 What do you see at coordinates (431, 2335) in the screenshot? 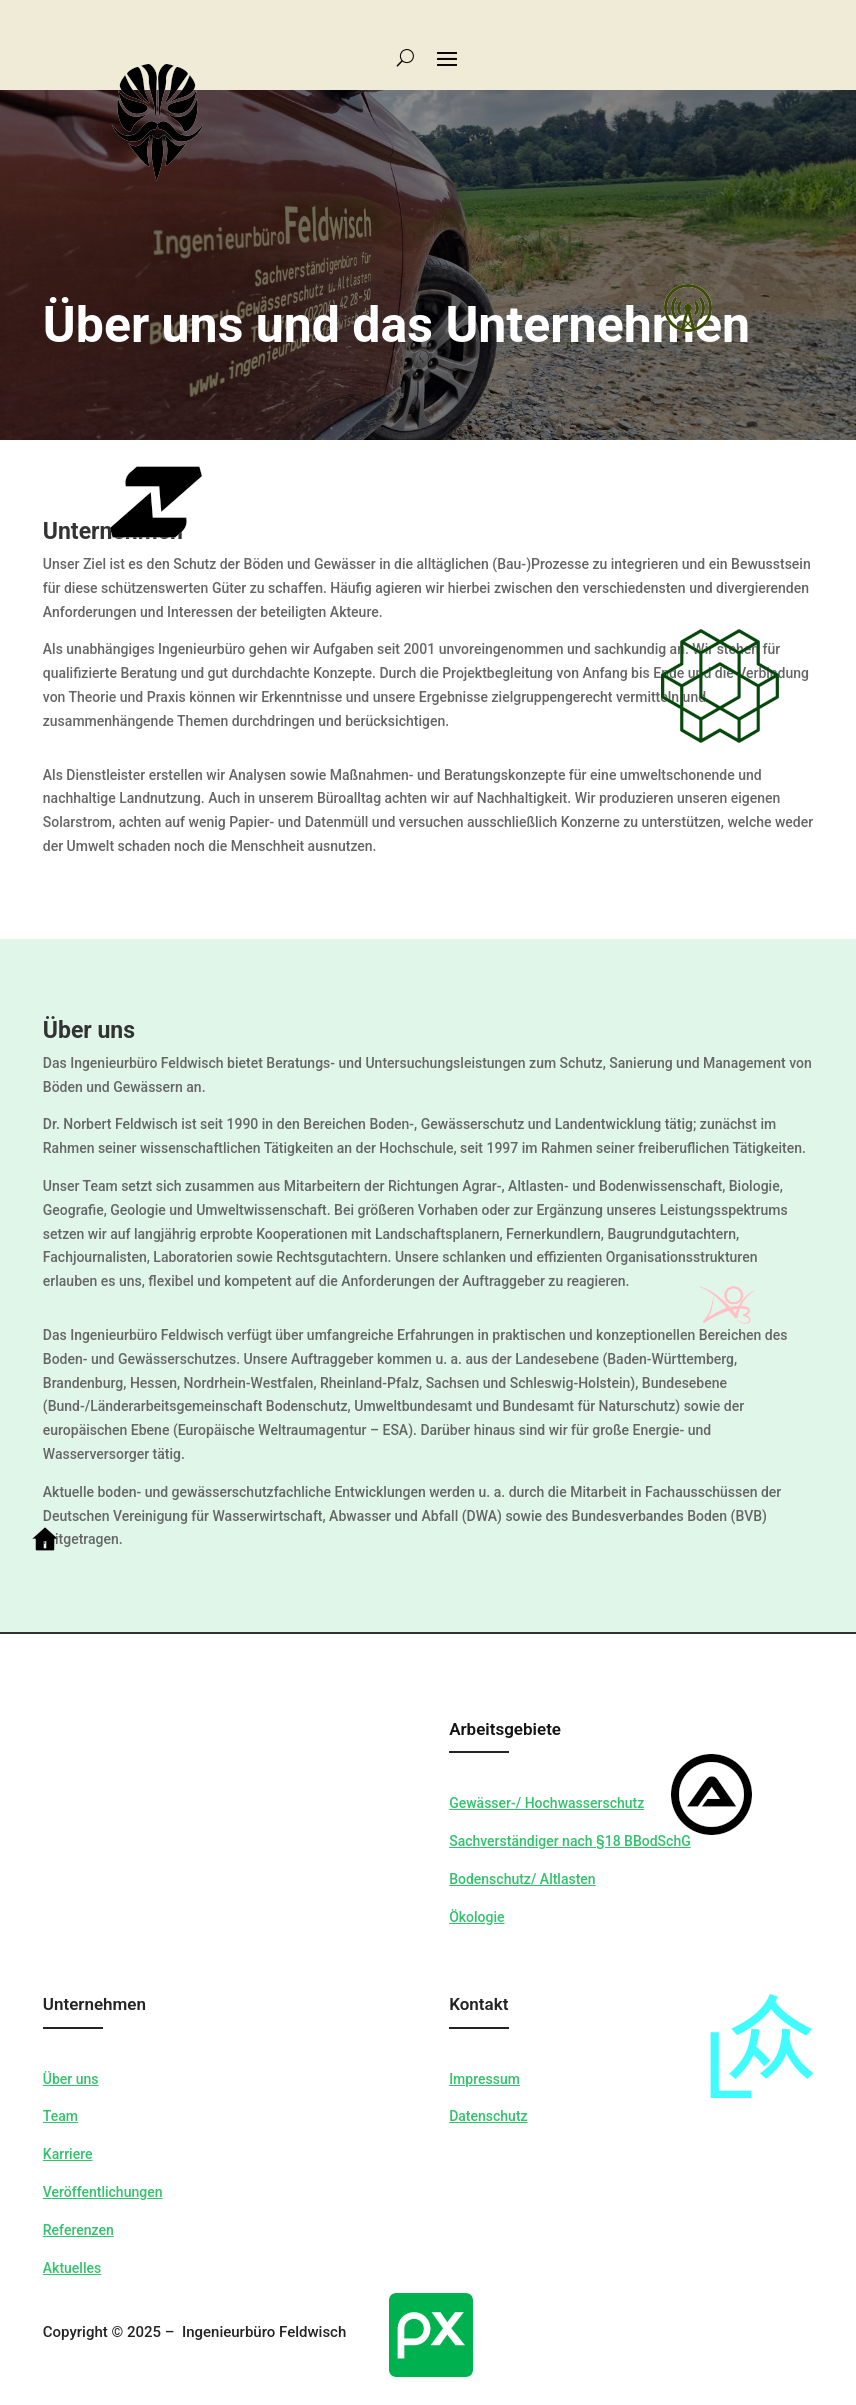
I see `open pixabay website or app` at bounding box center [431, 2335].